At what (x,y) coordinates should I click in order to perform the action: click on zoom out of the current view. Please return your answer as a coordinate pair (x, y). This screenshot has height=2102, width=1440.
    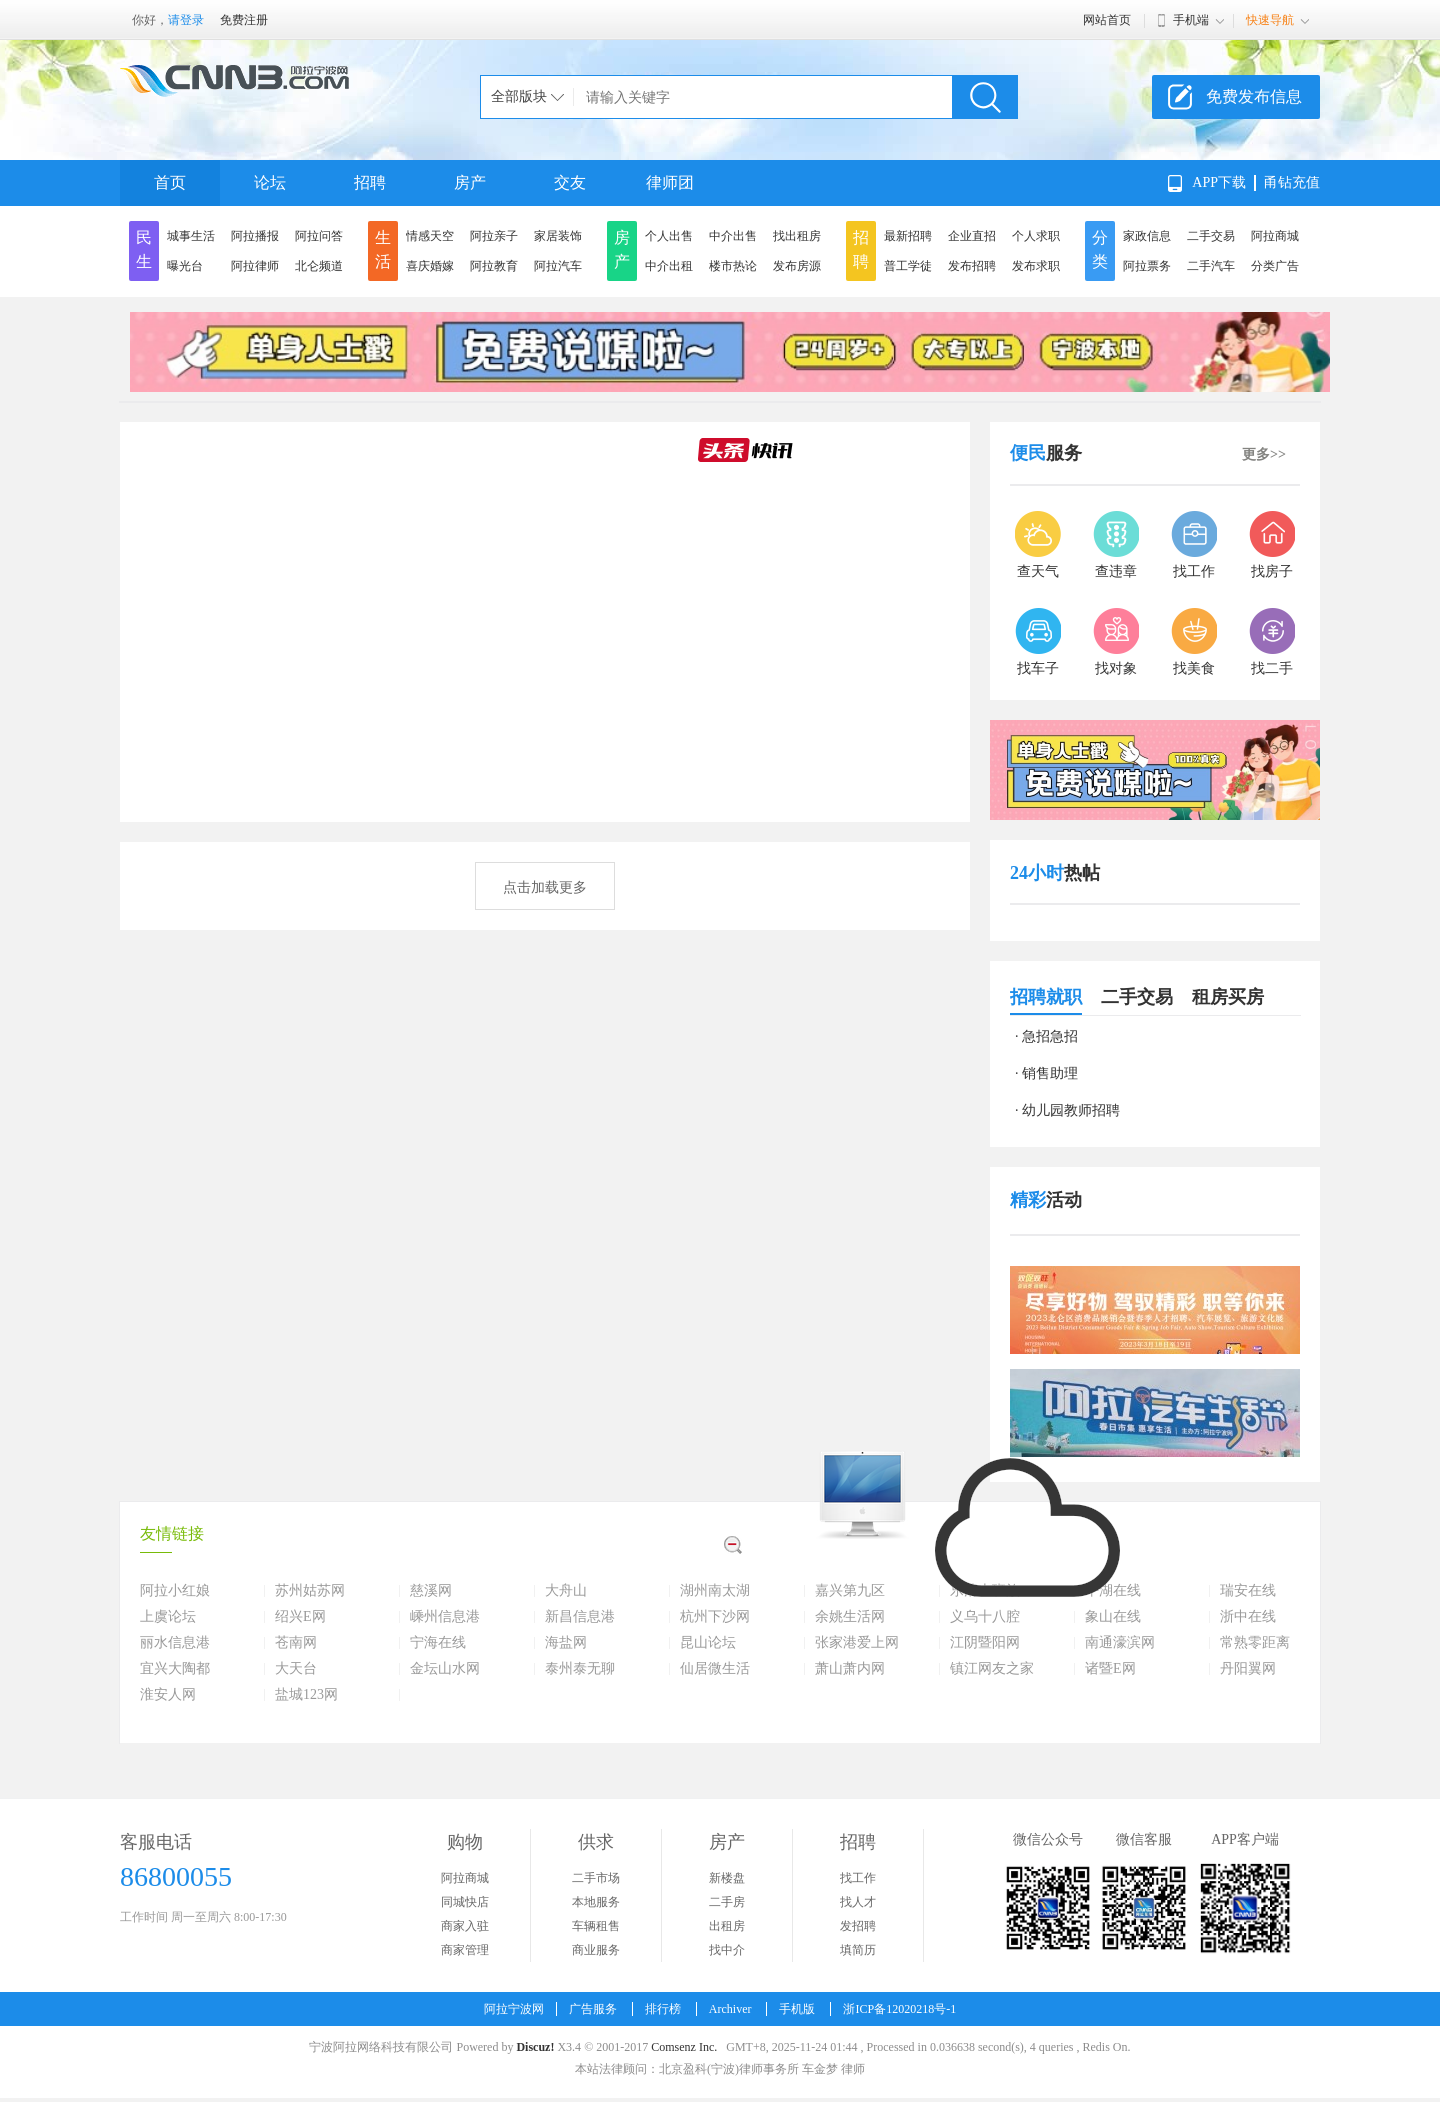
    Looking at the image, I should click on (733, 1545).